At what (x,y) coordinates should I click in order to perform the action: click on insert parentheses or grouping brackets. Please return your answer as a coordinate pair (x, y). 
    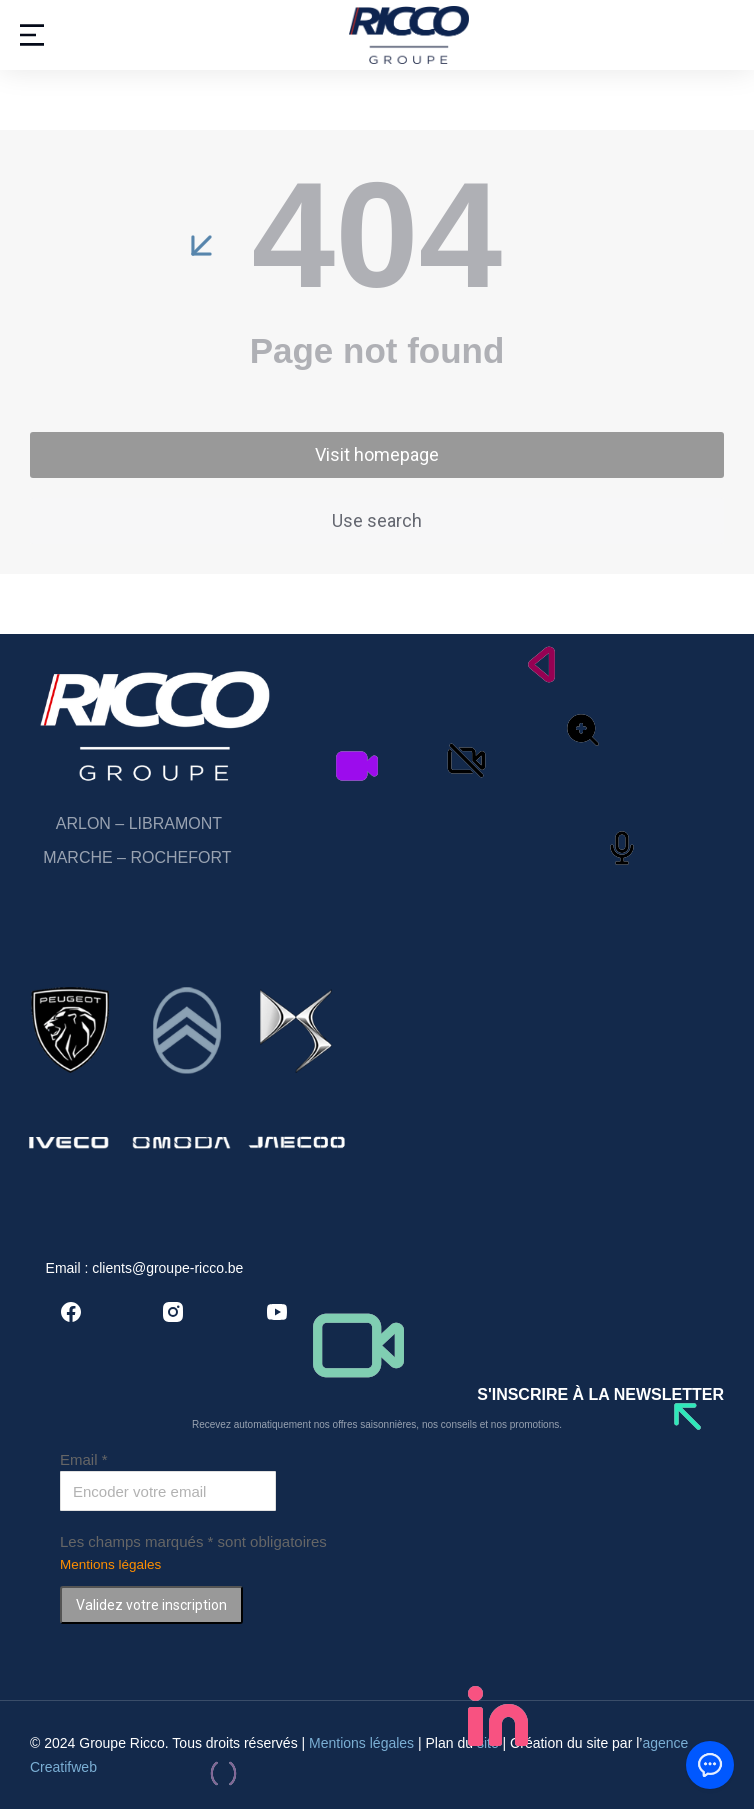
    Looking at the image, I should click on (223, 1773).